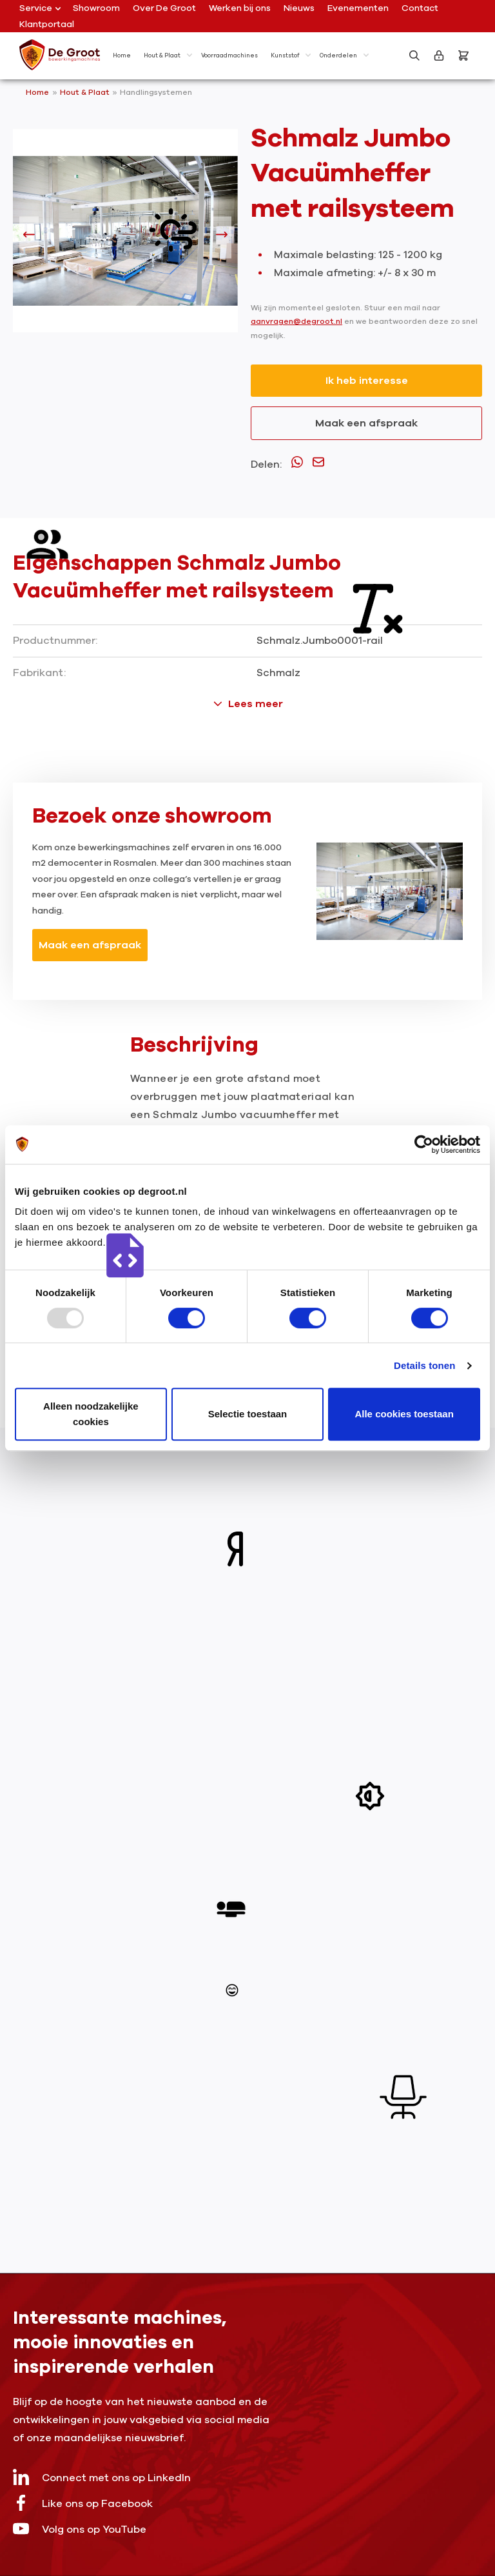 The image size is (495, 2576). Describe the element at coordinates (173, 230) in the screenshot. I see `view current weather conditions` at that location.